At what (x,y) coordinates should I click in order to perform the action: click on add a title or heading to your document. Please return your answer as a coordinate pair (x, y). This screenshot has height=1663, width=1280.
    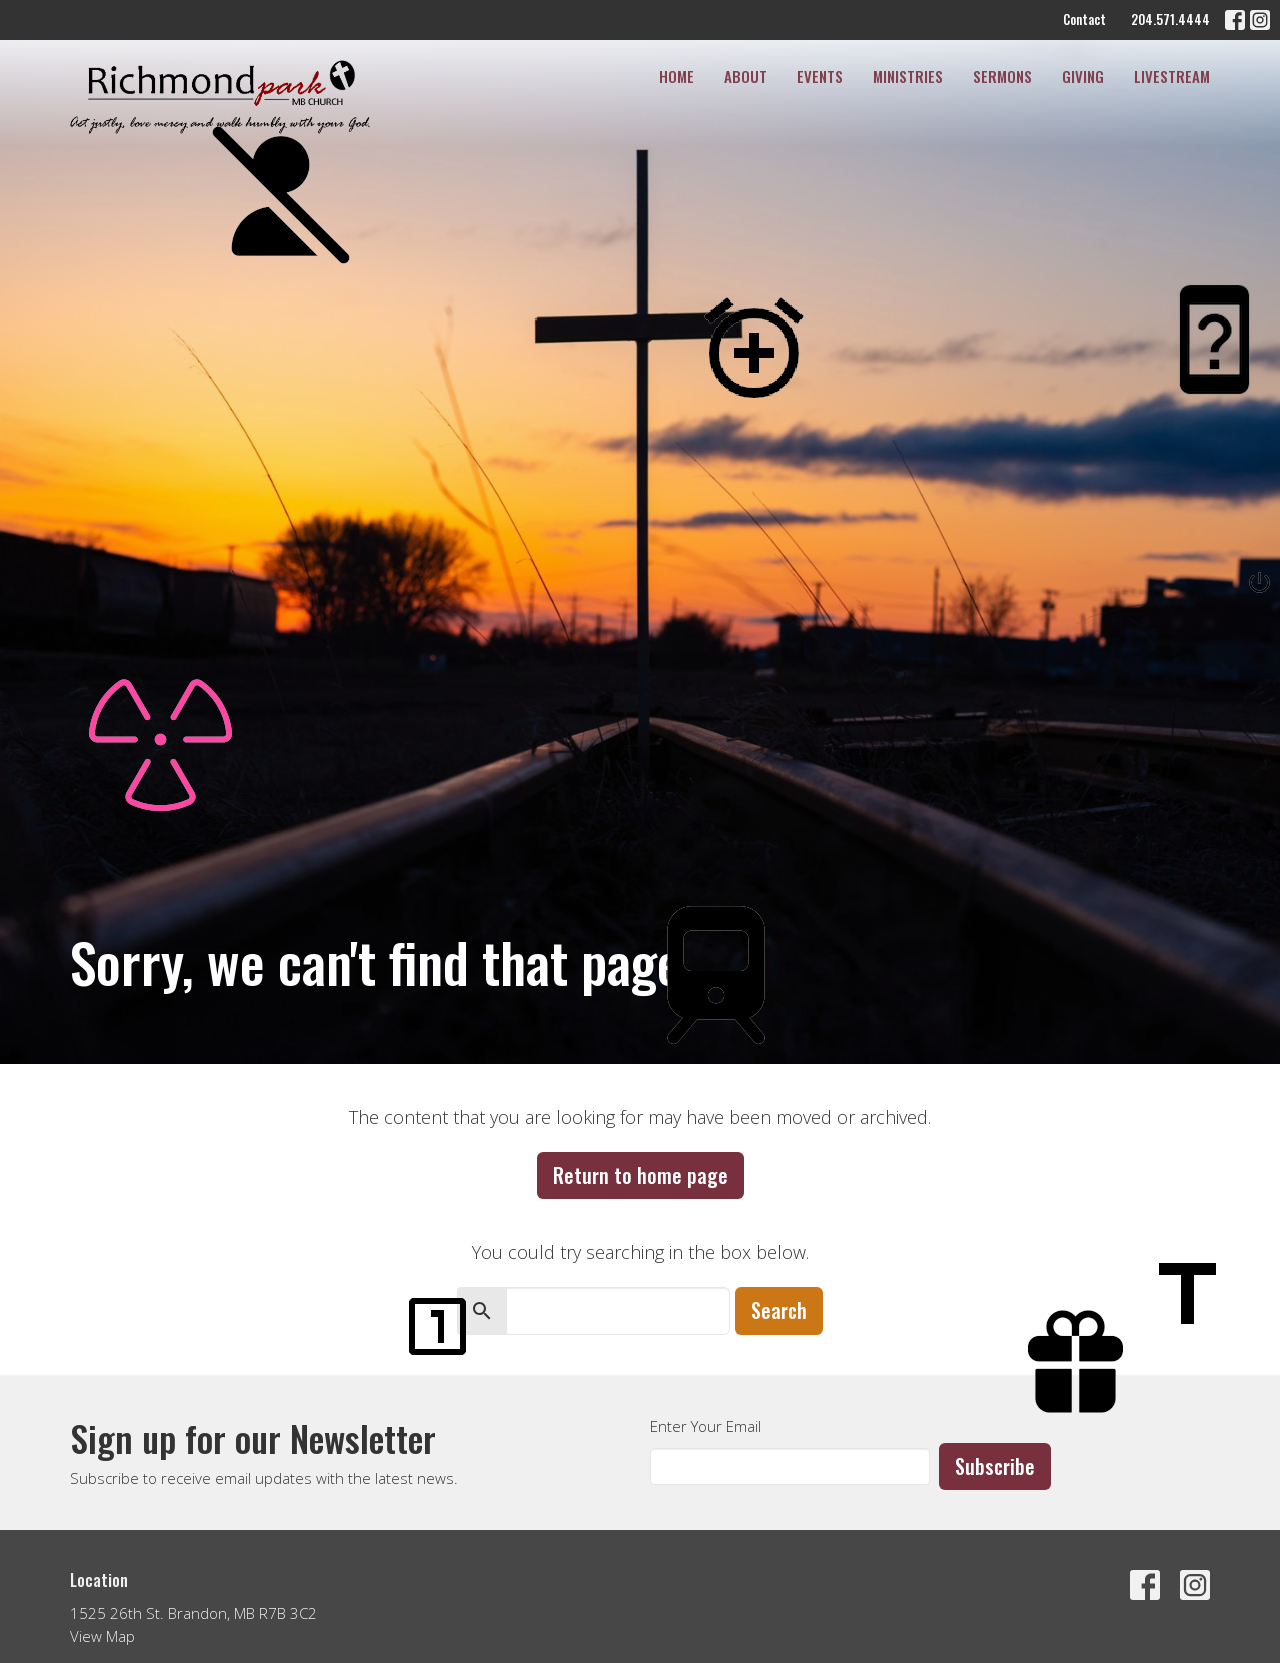
    Looking at the image, I should click on (1187, 1295).